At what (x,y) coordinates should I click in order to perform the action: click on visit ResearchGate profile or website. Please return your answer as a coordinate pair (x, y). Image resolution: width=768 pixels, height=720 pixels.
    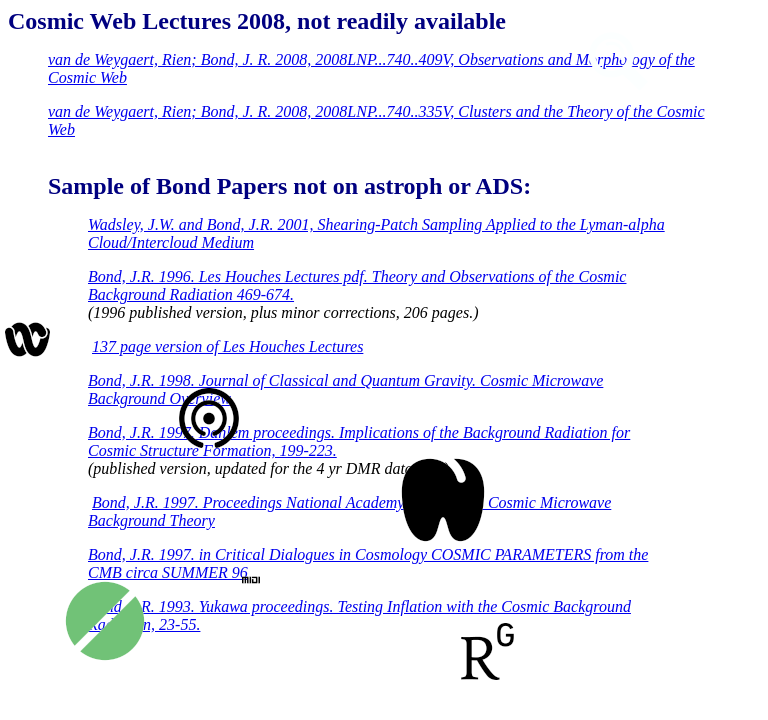
    Looking at the image, I should click on (487, 651).